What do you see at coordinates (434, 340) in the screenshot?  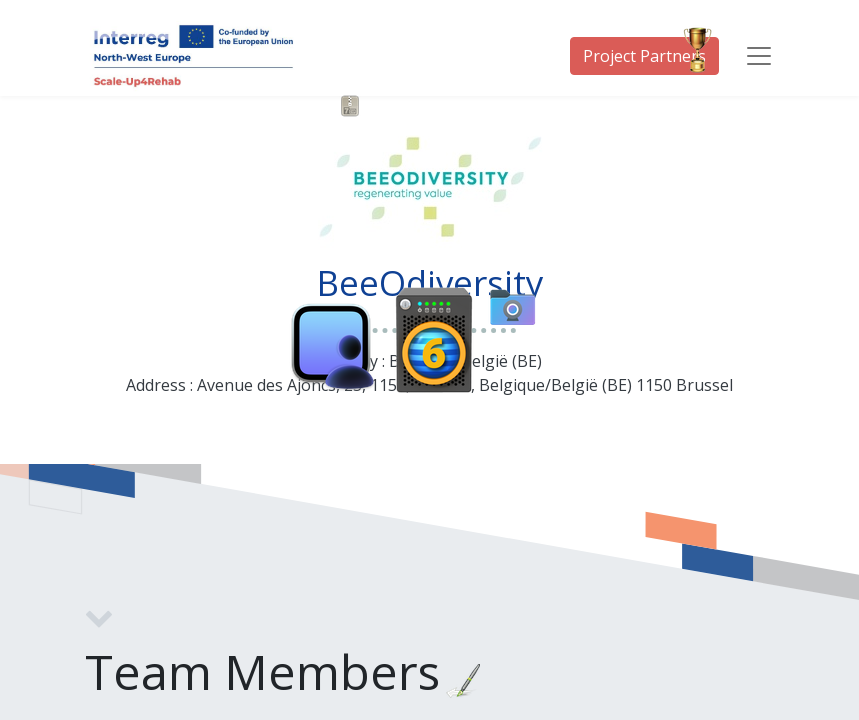 I see `access RAID 6 storage configuration` at bounding box center [434, 340].